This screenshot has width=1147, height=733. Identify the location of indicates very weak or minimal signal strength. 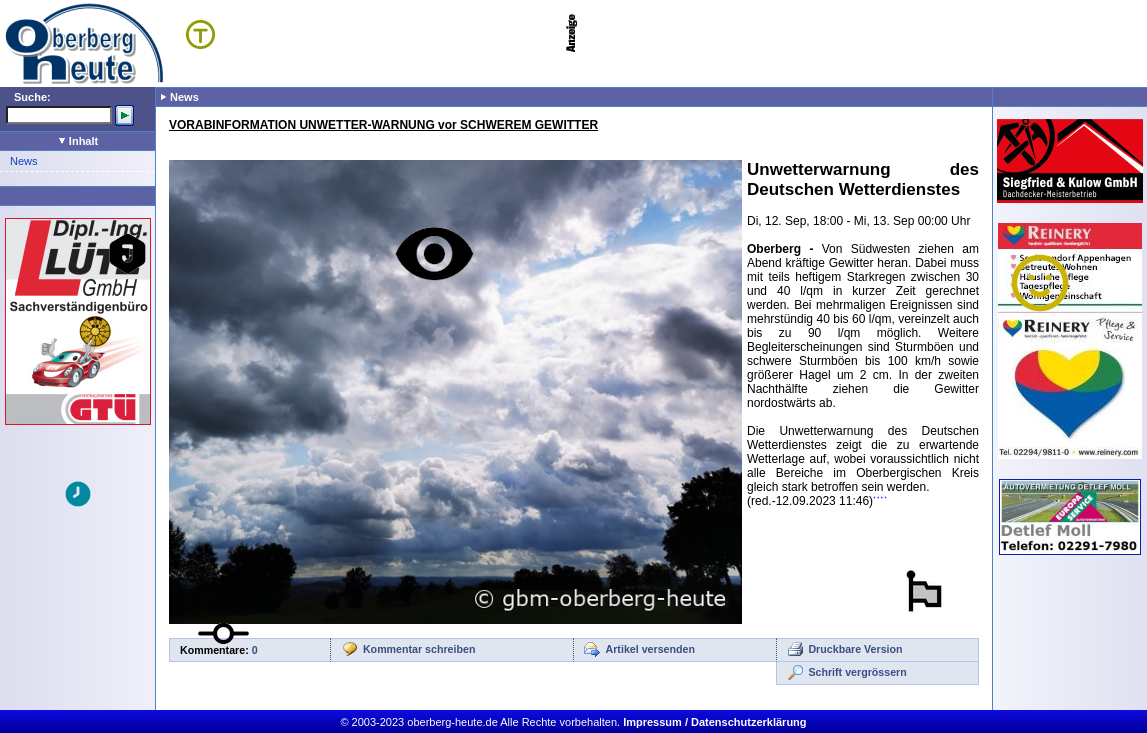
(880, 492).